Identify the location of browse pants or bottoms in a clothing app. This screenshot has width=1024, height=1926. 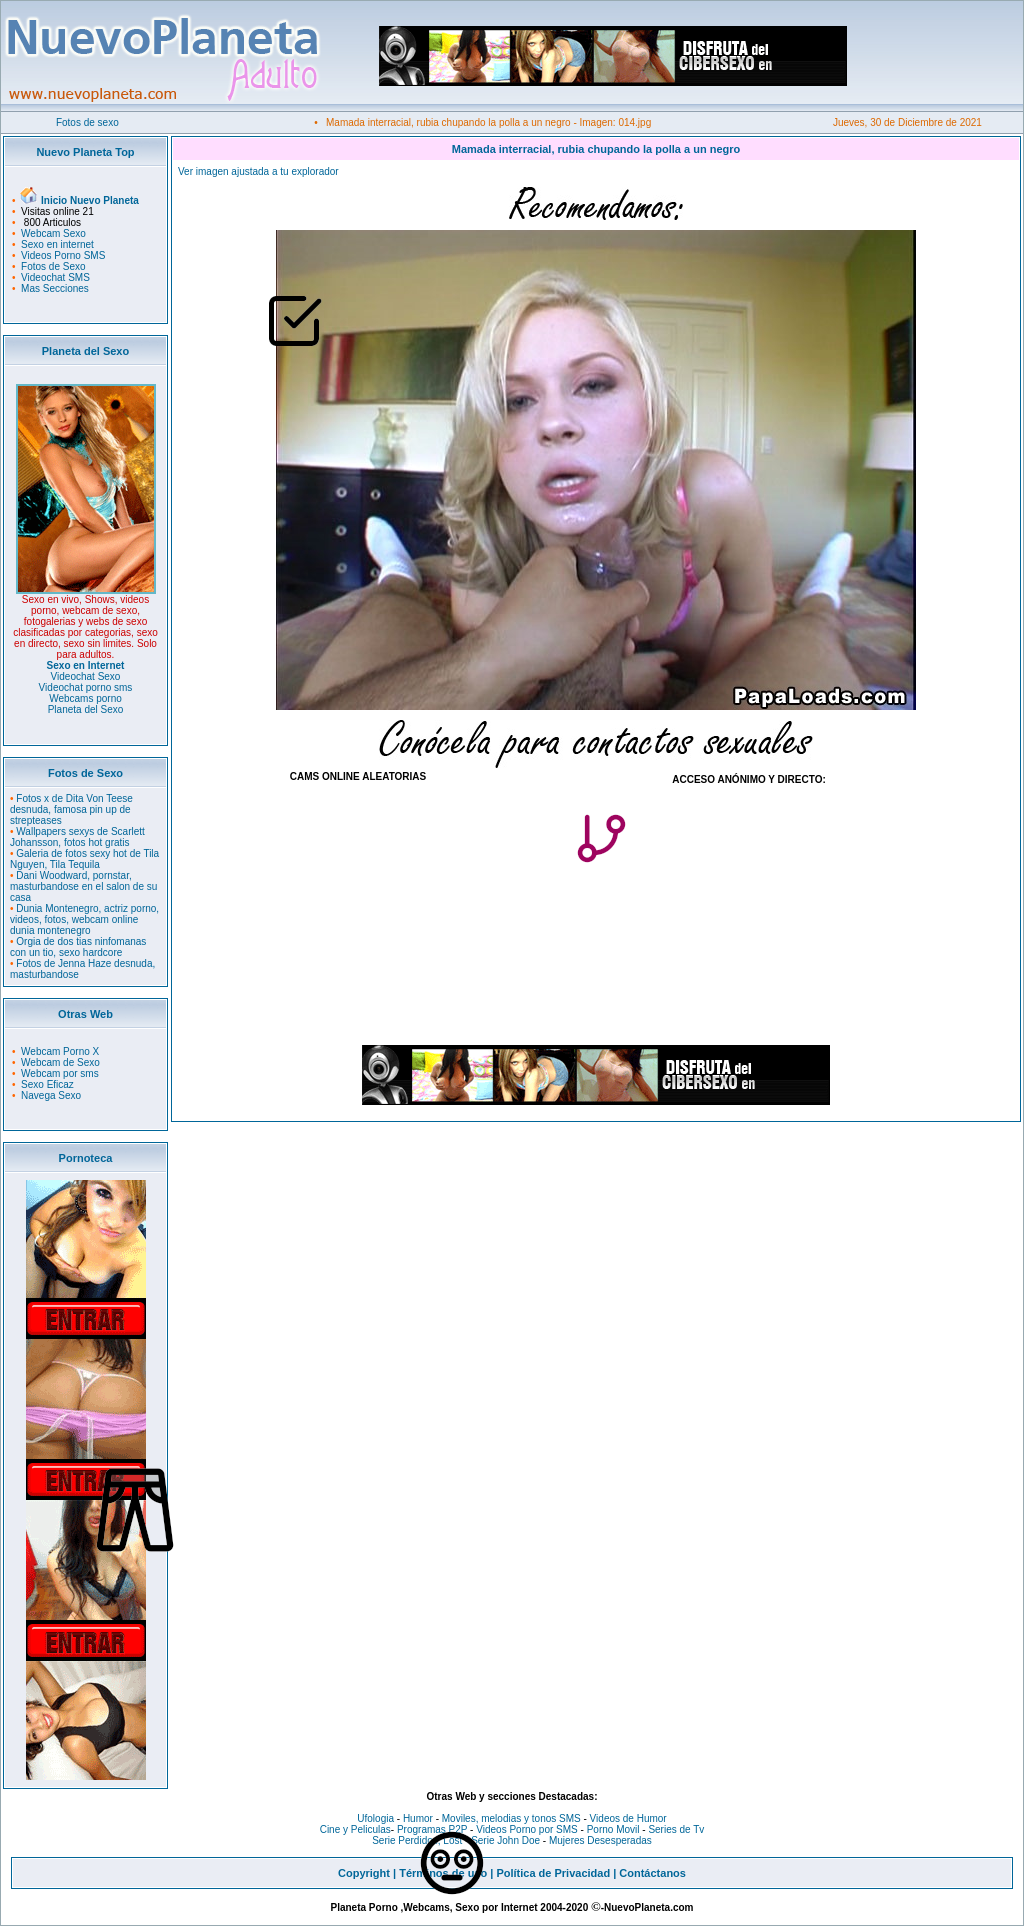
(135, 1510).